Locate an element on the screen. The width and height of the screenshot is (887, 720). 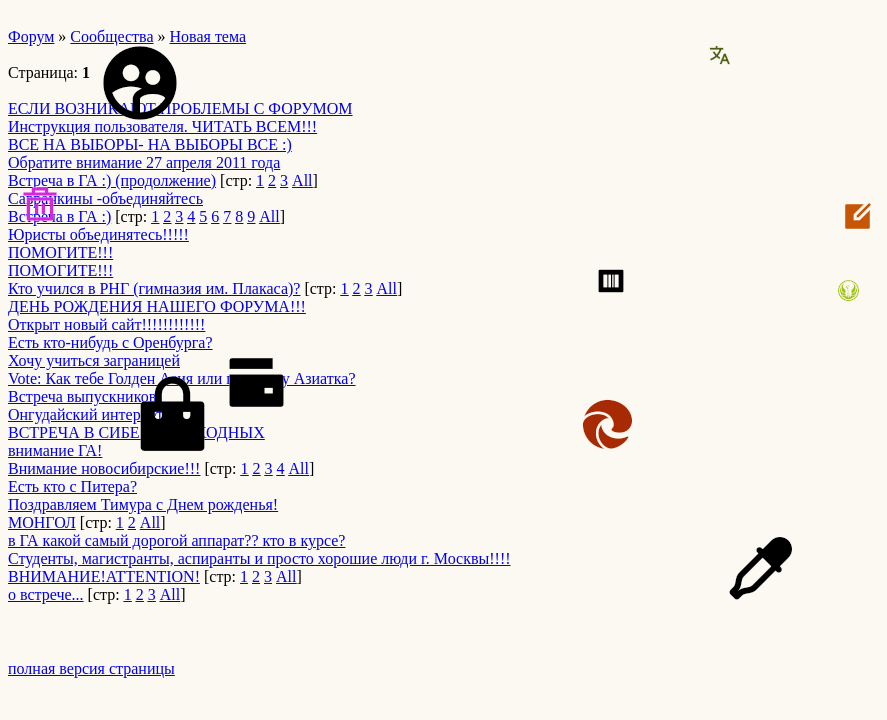
edit or compose a new document is located at coordinates (857, 216).